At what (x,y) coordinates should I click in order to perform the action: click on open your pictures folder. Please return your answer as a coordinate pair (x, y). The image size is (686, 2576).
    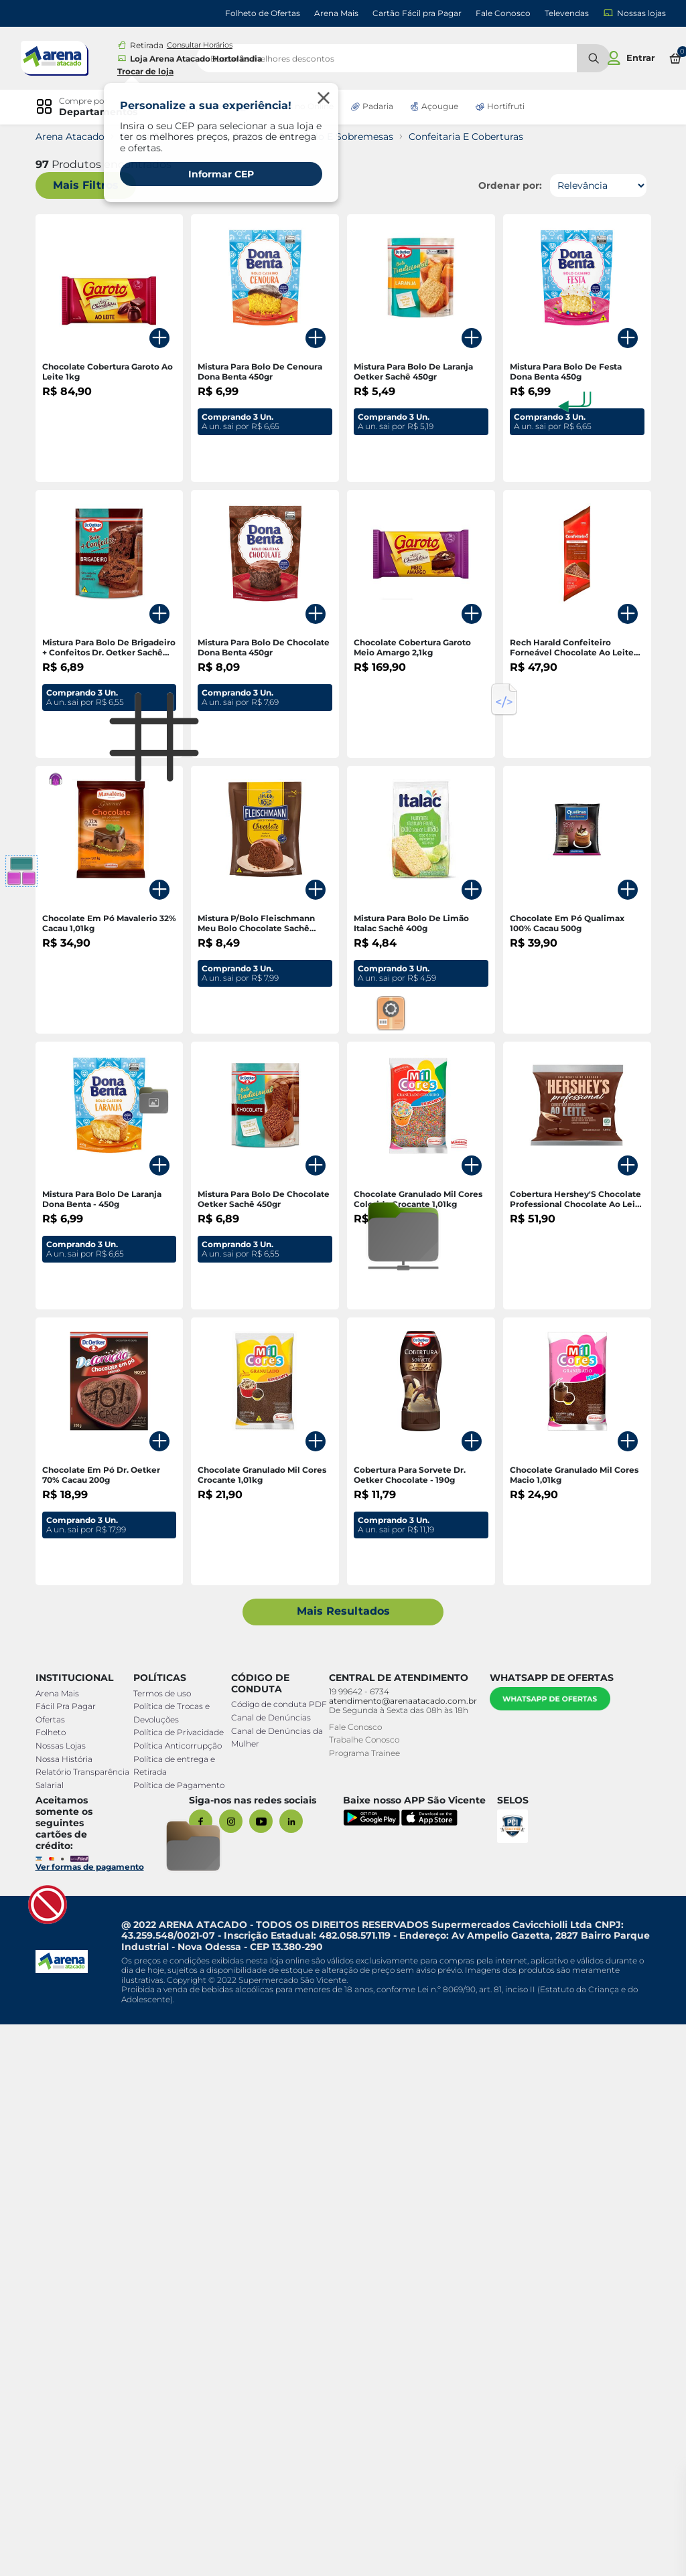
    Looking at the image, I should click on (153, 1100).